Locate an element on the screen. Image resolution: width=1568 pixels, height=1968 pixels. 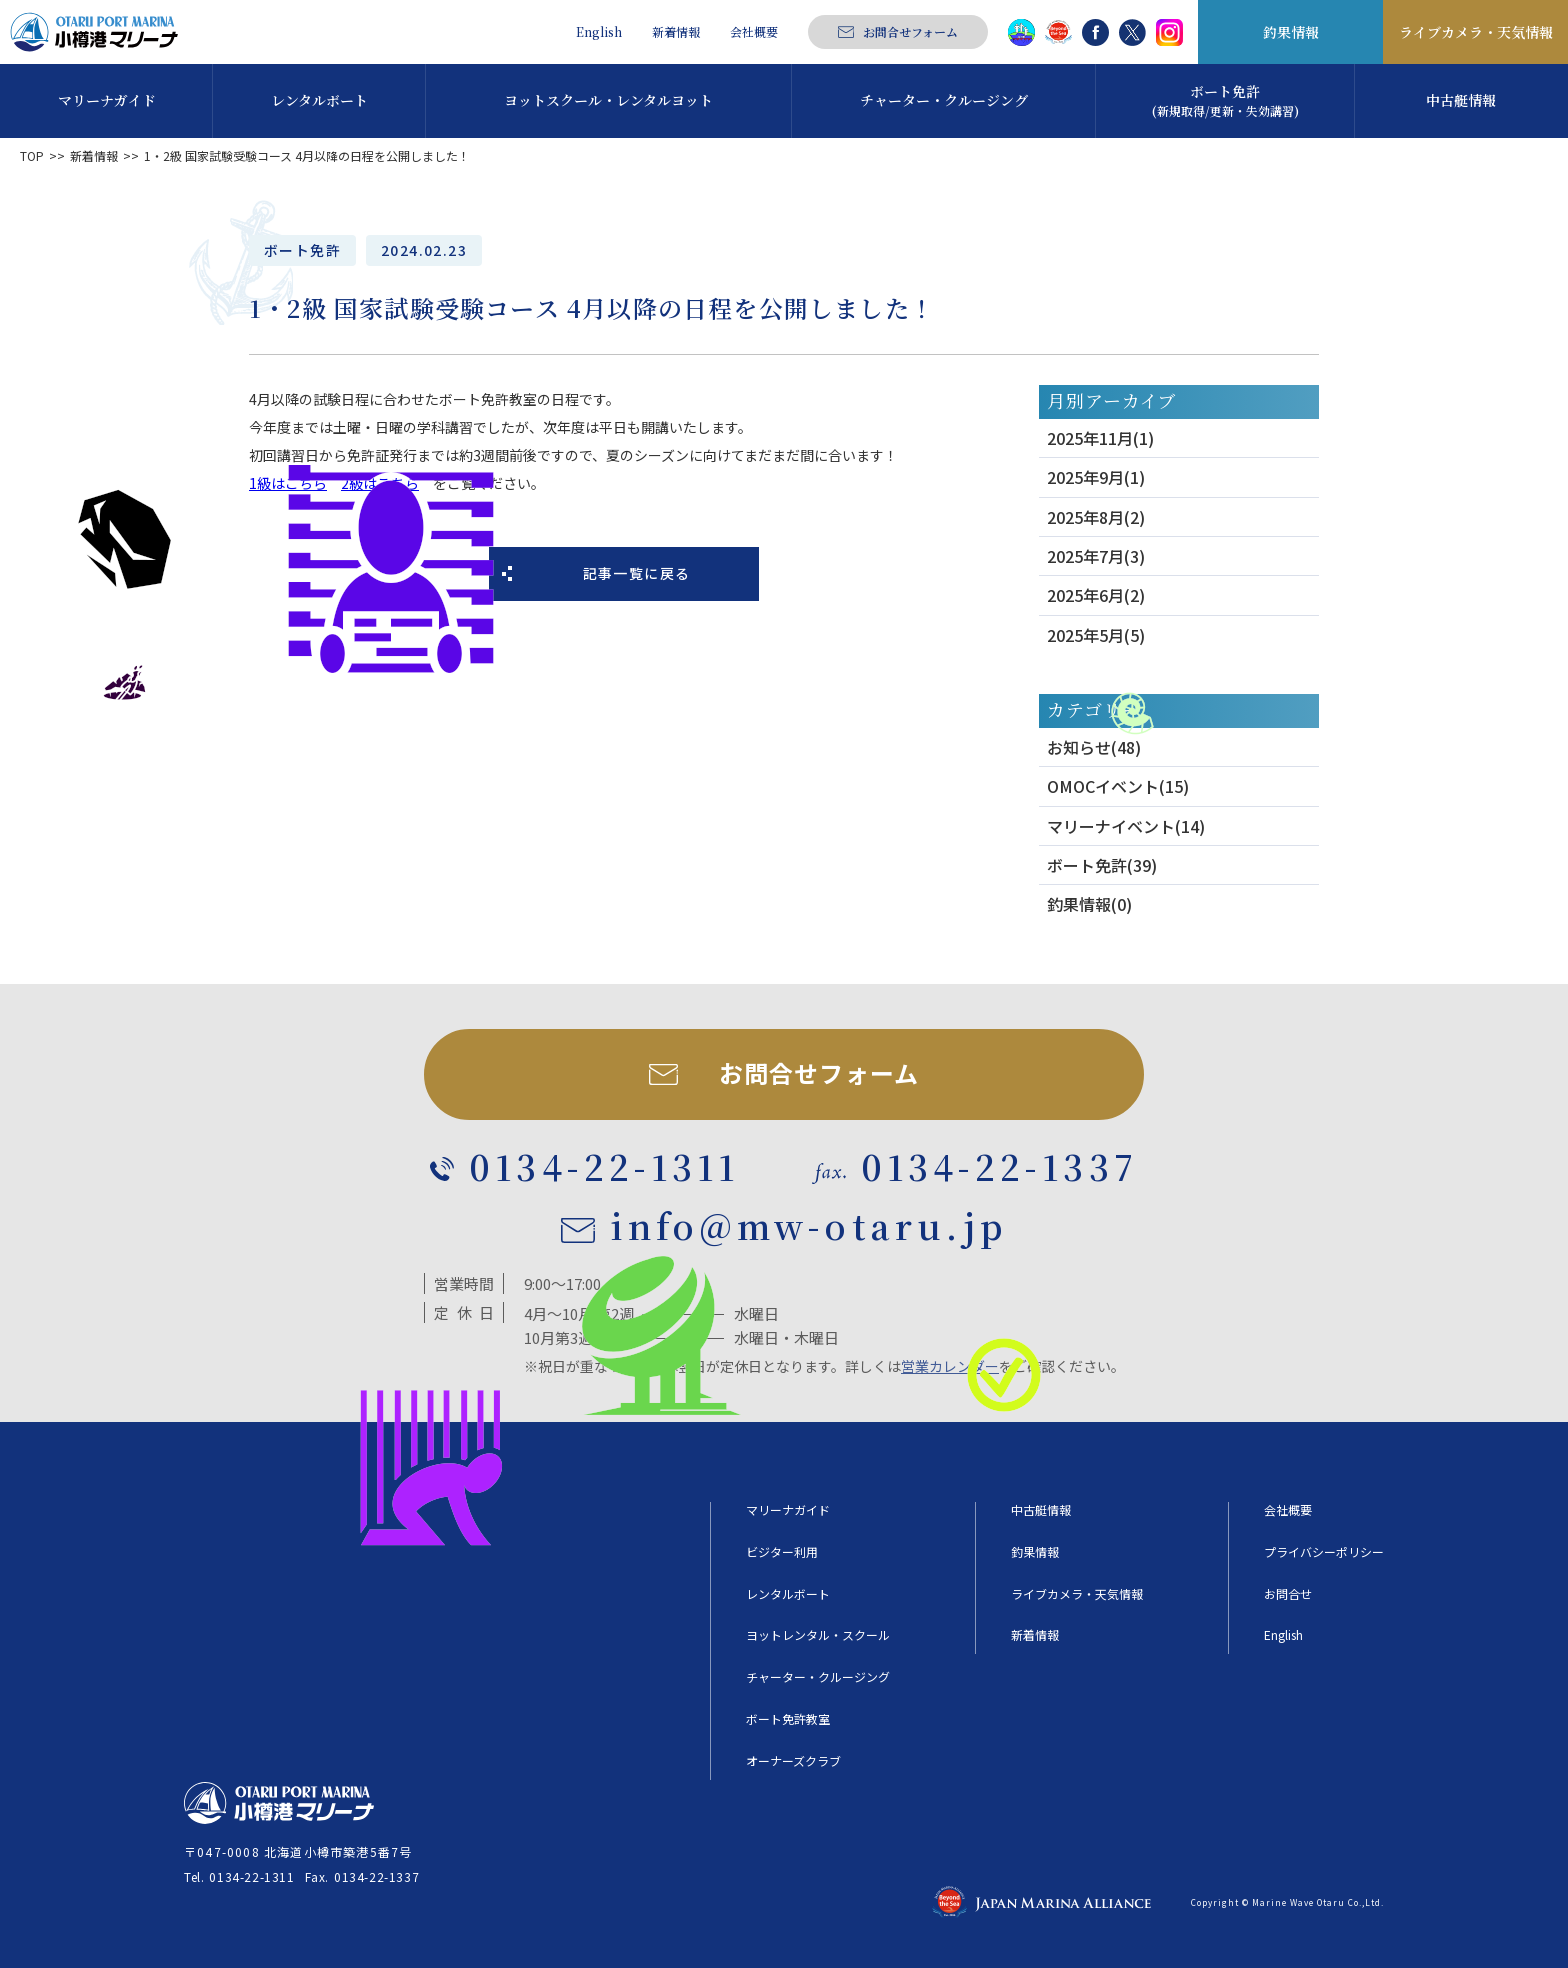
satellite dish or radar antenna icon is located at coordinates (661, 1335).